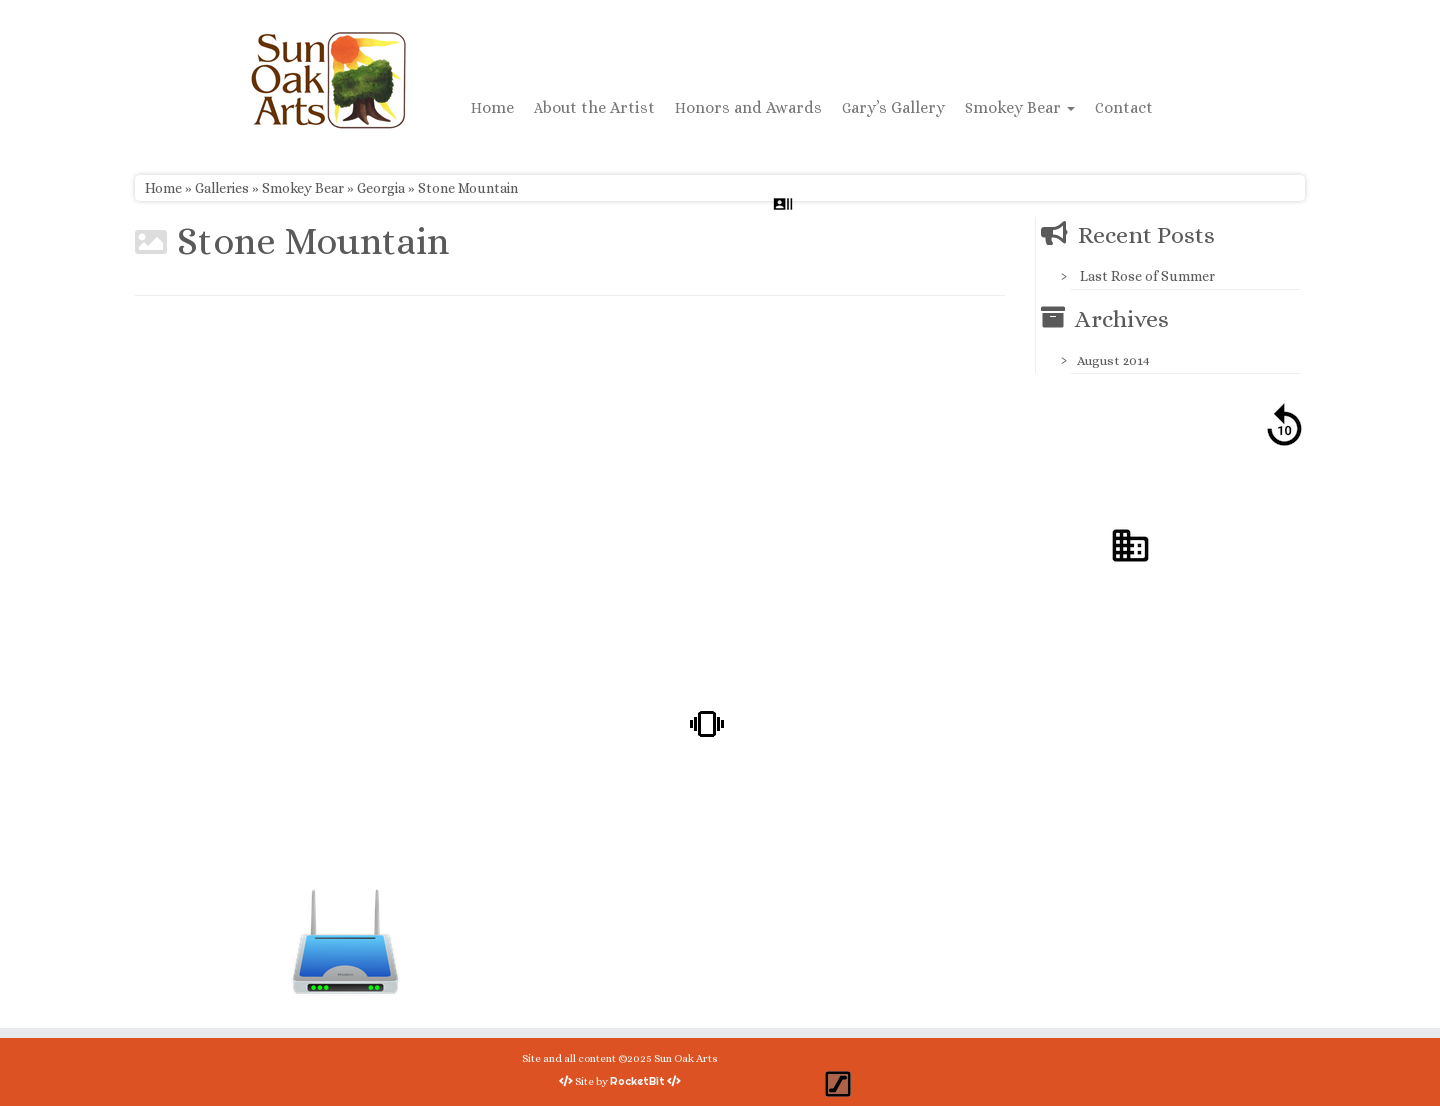  Describe the element at coordinates (345, 941) in the screenshot. I see `network modem or router device status` at that location.